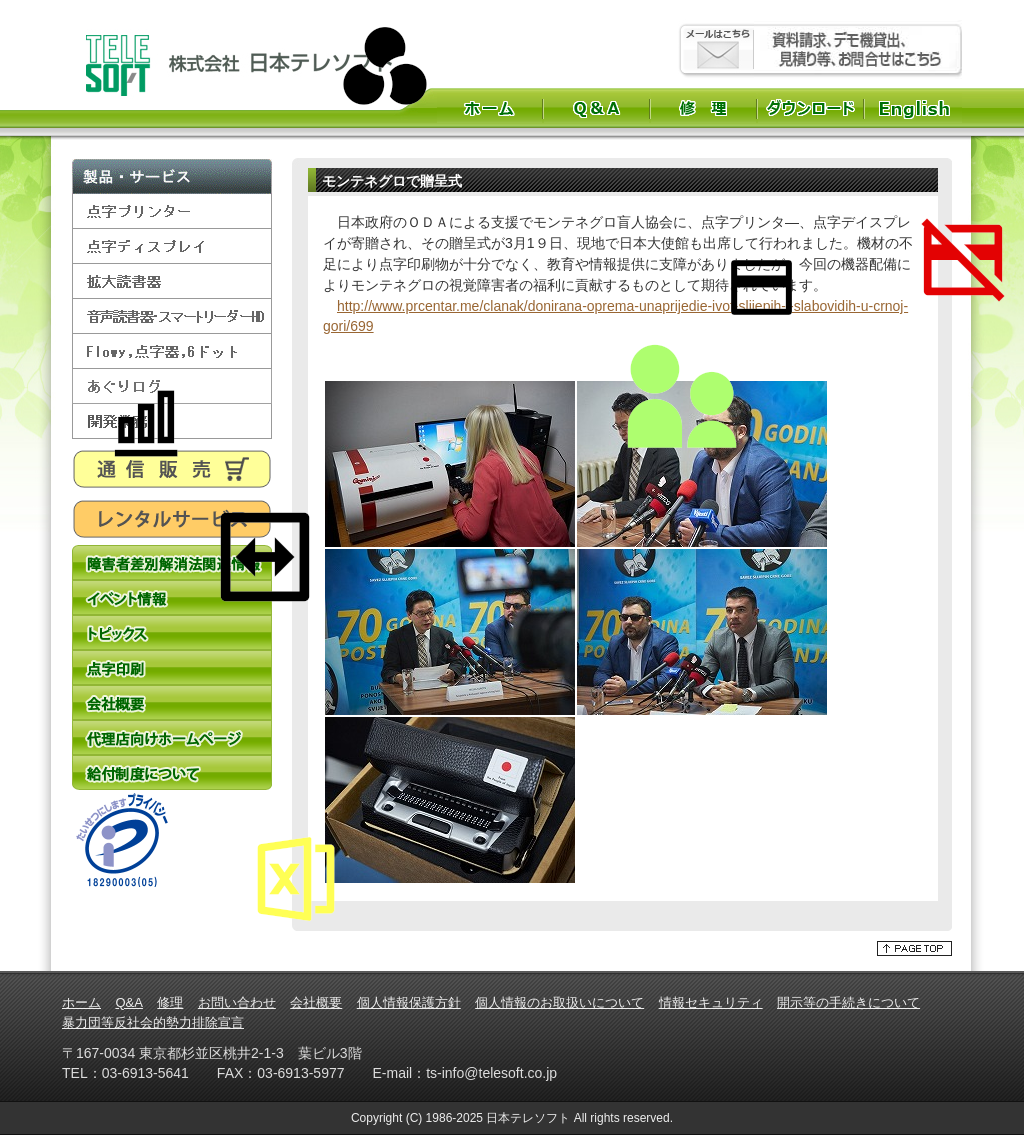 The width and height of the screenshot is (1024, 1135). What do you see at coordinates (144, 423) in the screenshot?
I see `open numbers spreadsheet app` at bounding box center [144, 423].